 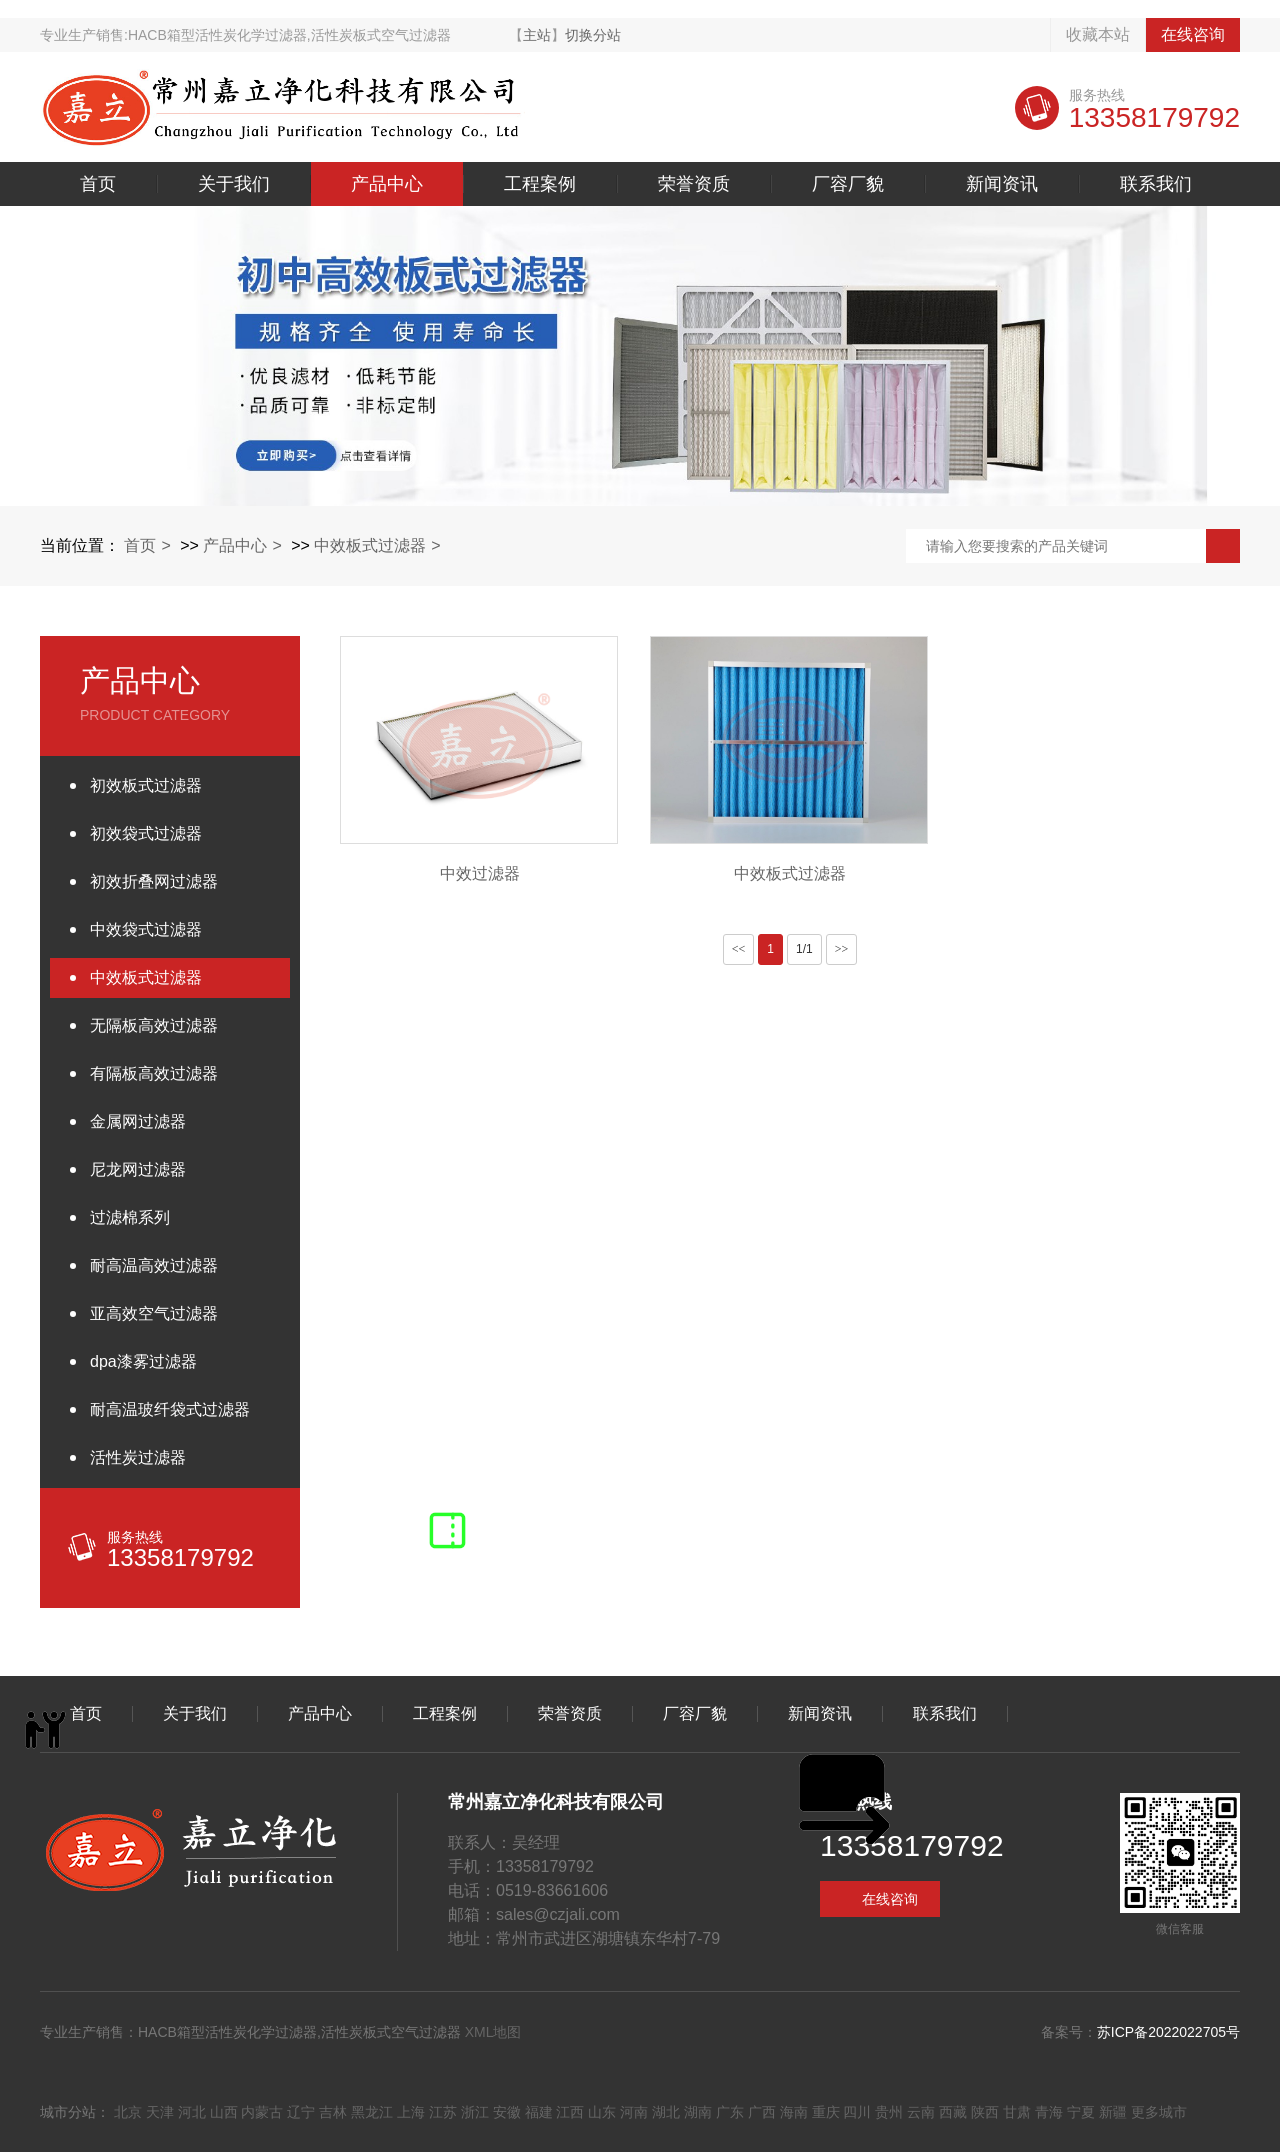 What do you see at coordinates (46, 1730) in the screenshot?
I see `report a robbery or theft incident` at bounding box center [46, 1730].